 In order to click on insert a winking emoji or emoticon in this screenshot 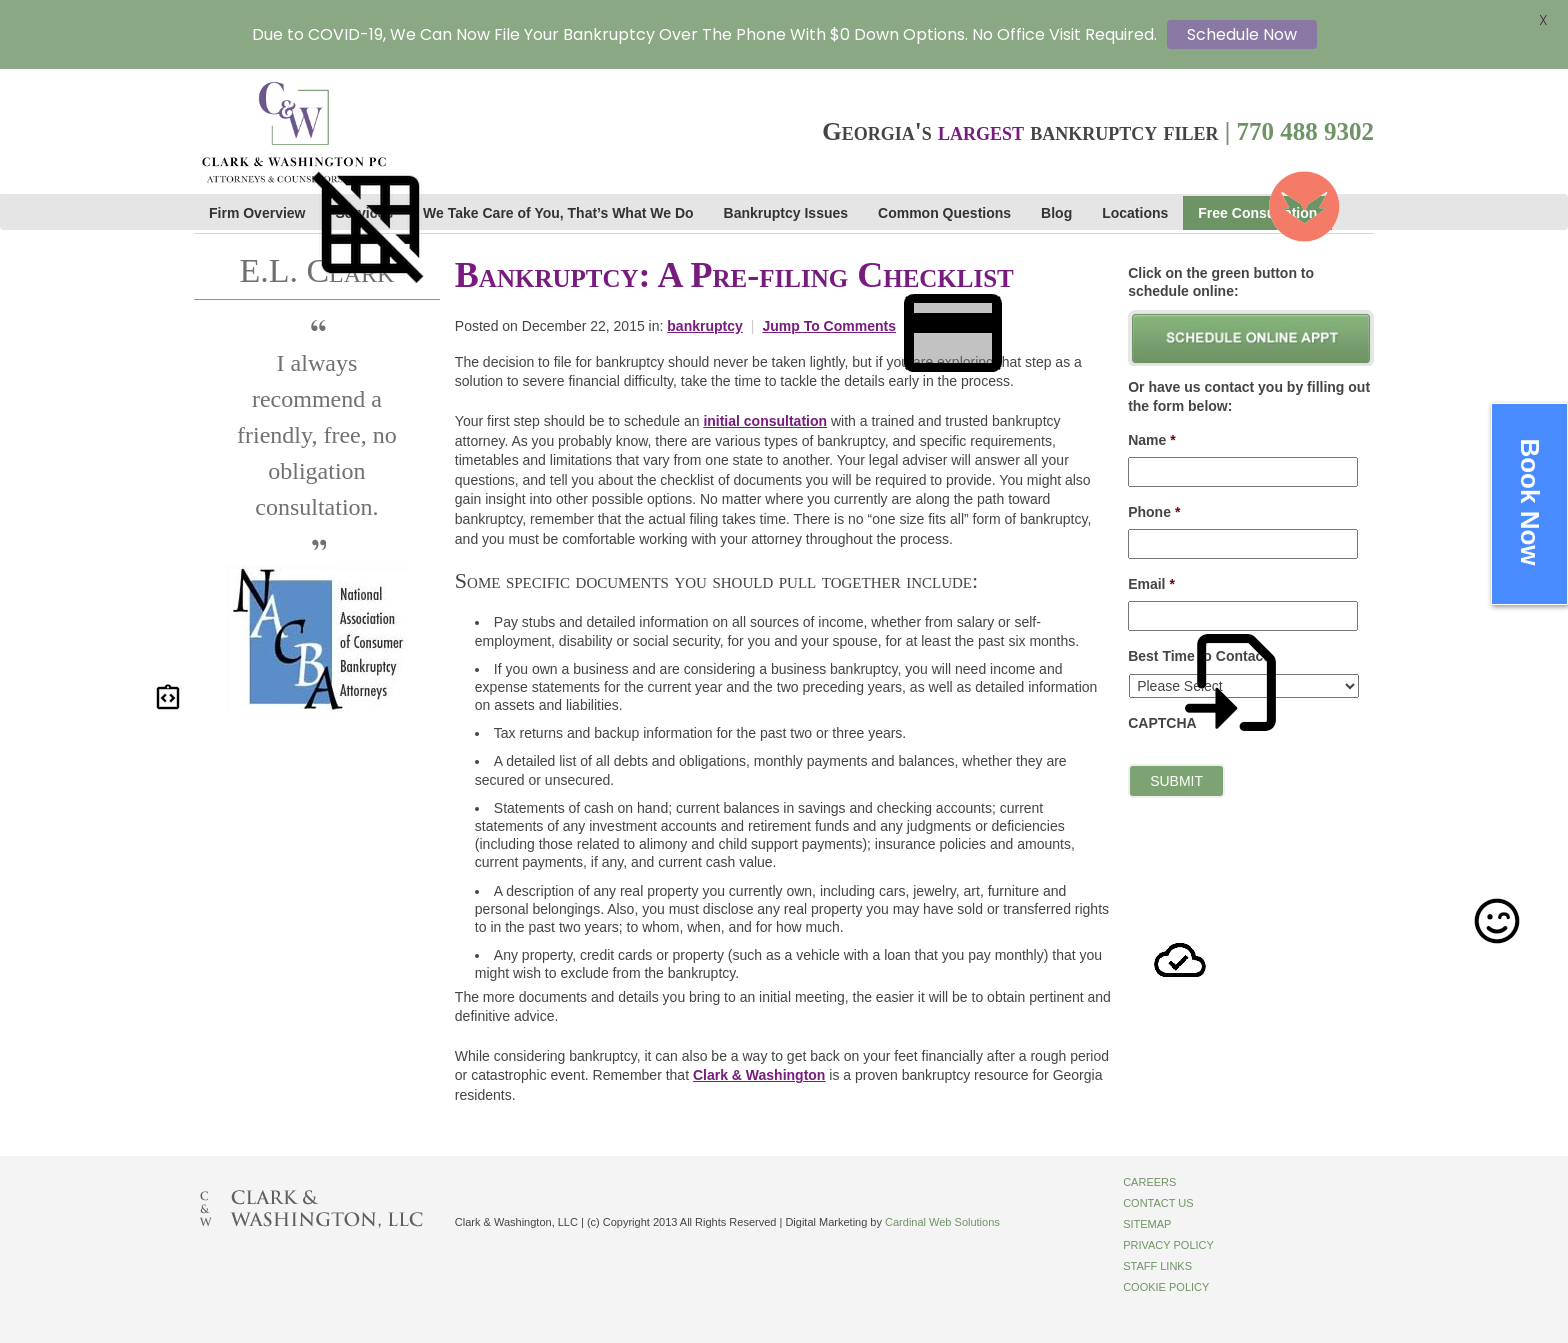, I will do `click(1497, 921)`.